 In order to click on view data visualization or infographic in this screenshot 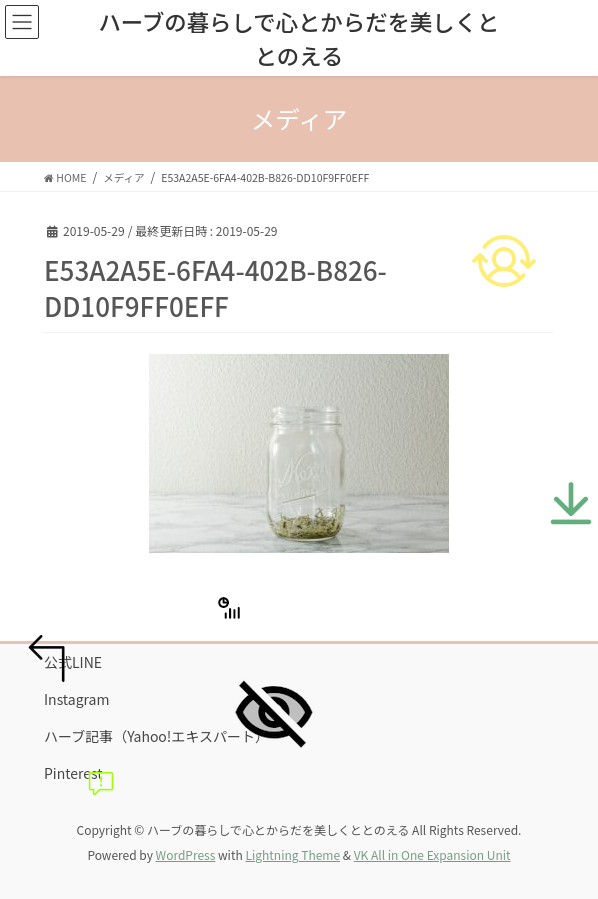, I will do `click(229, 608)`.